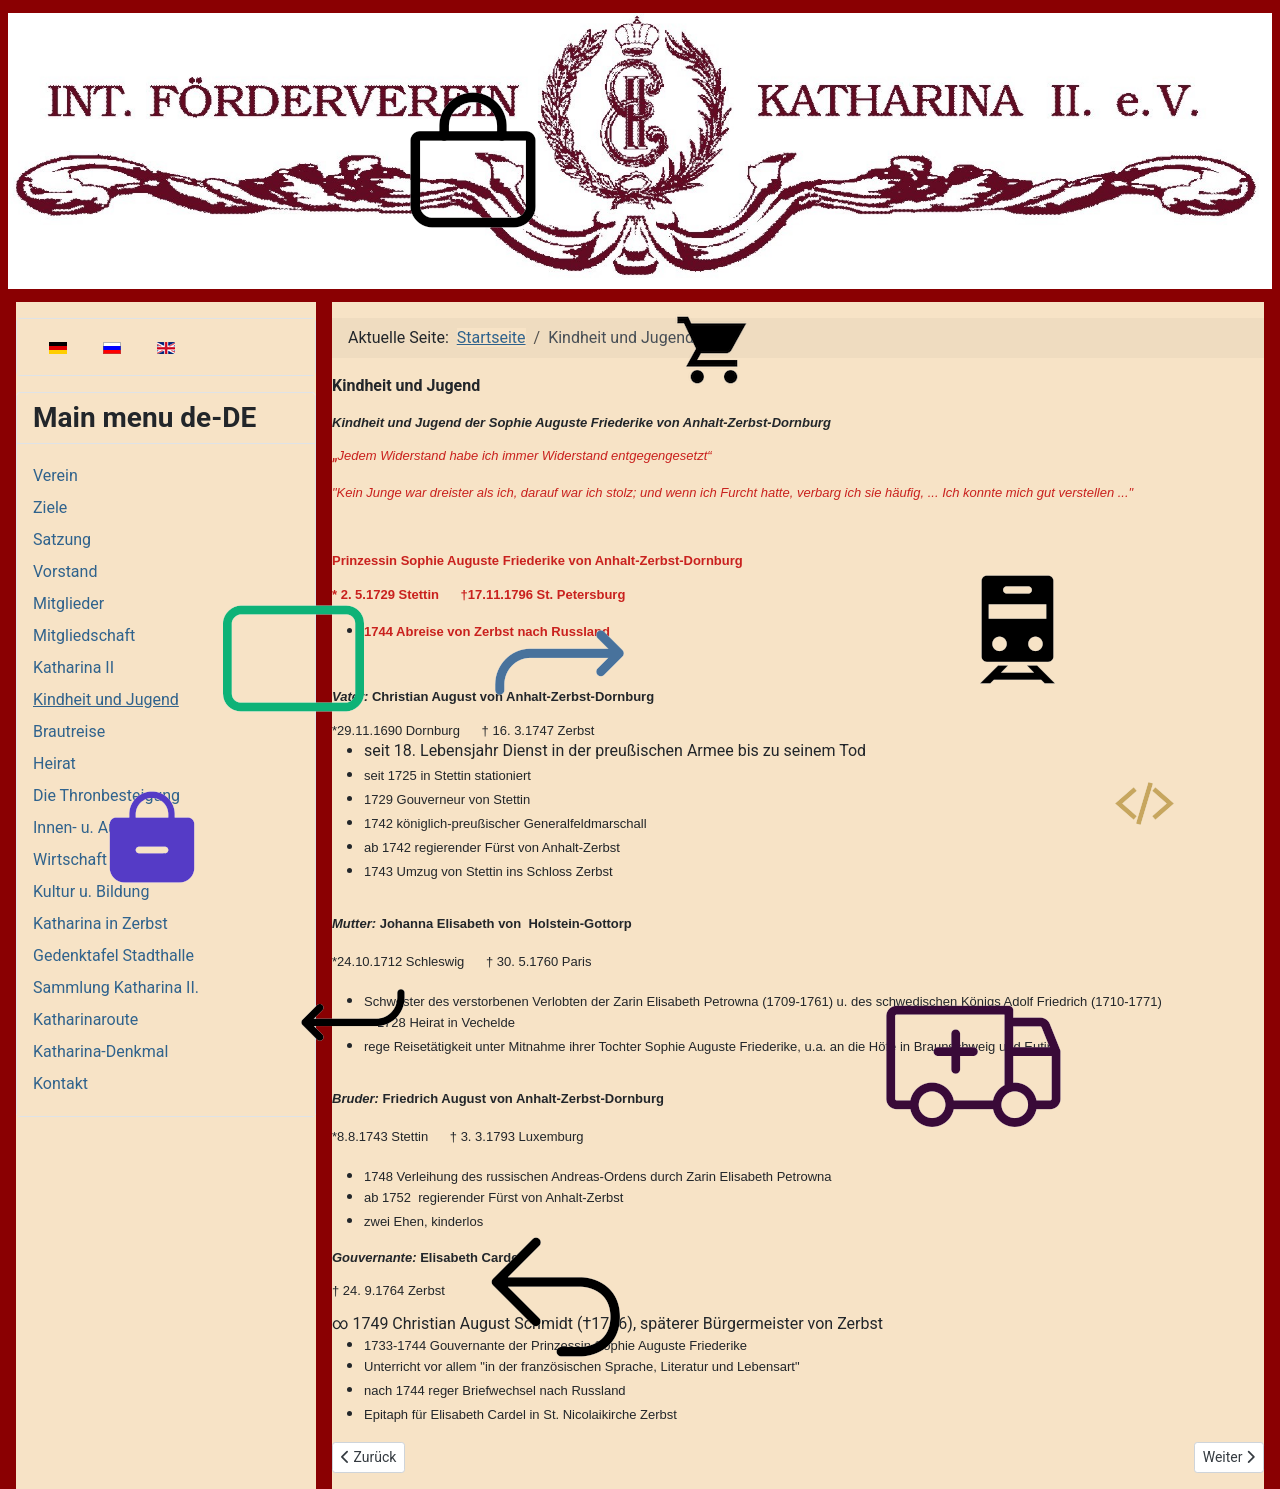 The height and width of the screenshot is (1489, 1280). I want to click on go back to previous screen or step, so click(353, 1015).